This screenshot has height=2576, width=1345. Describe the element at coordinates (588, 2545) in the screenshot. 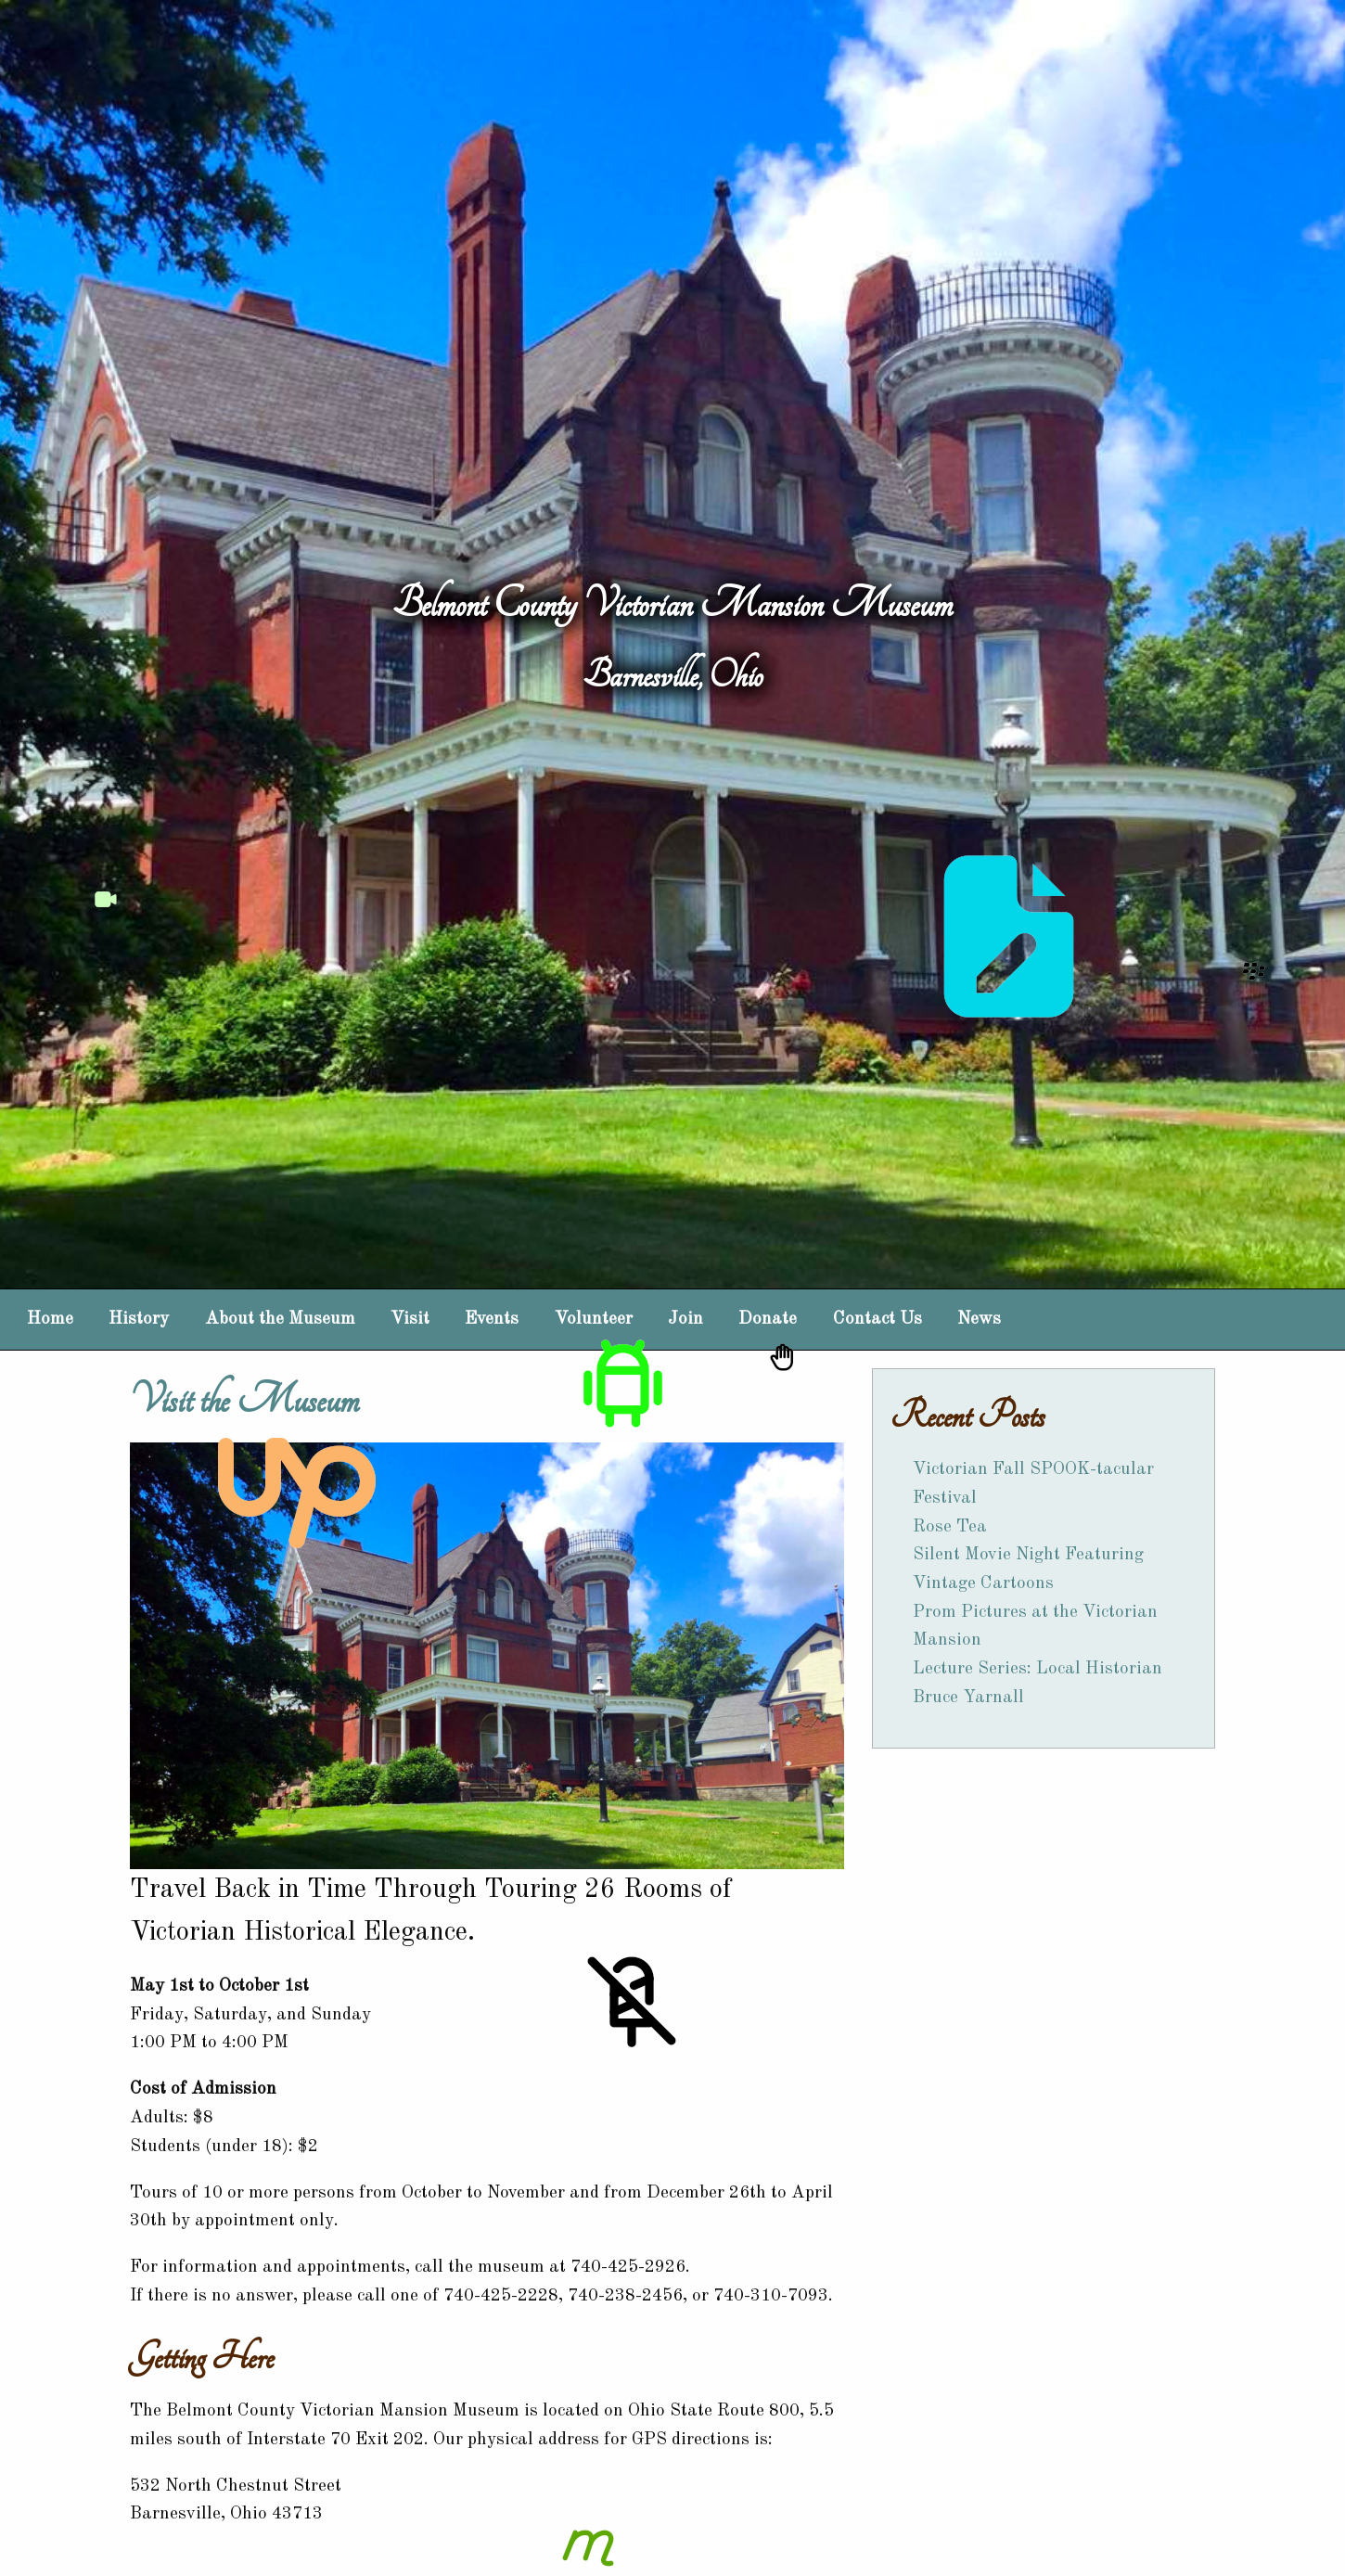

I see `open the Meetup app` at that location.